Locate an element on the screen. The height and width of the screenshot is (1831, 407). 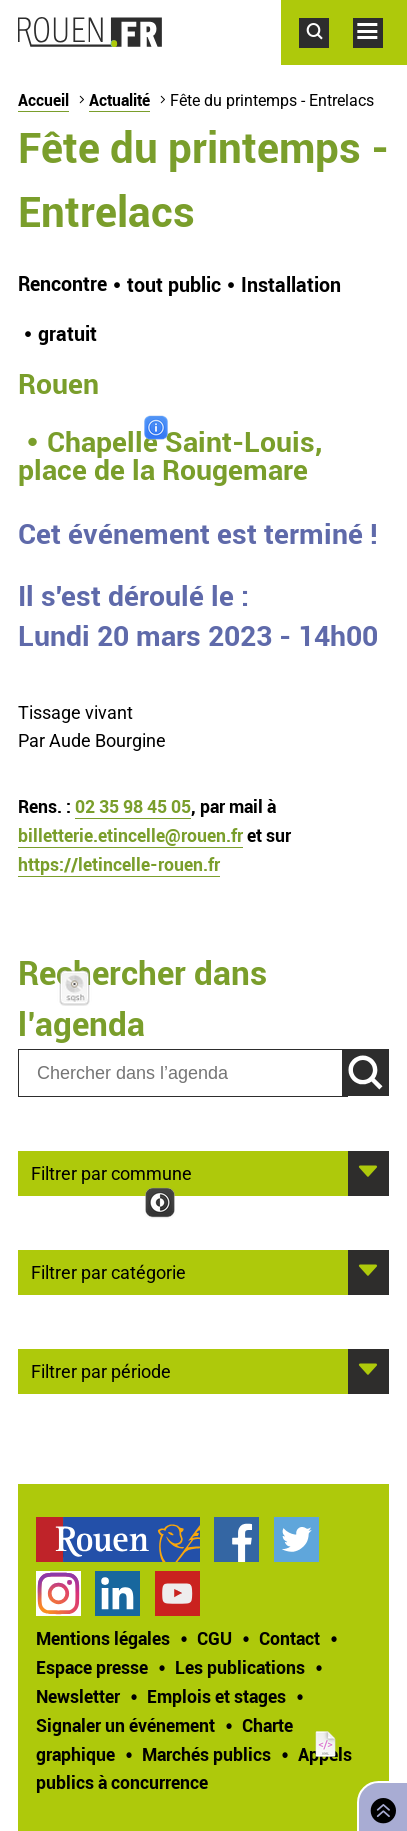
view system information and details is located at coordinates (156, 428).